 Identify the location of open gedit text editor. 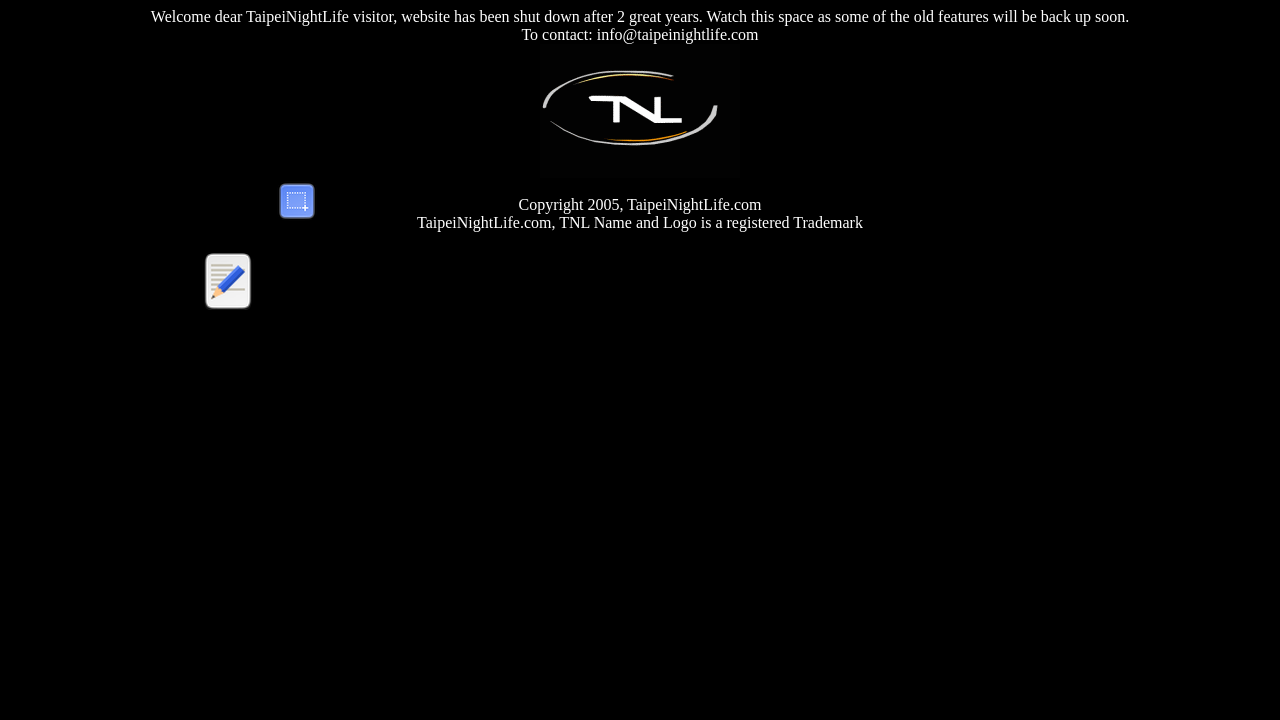
(228, 281).